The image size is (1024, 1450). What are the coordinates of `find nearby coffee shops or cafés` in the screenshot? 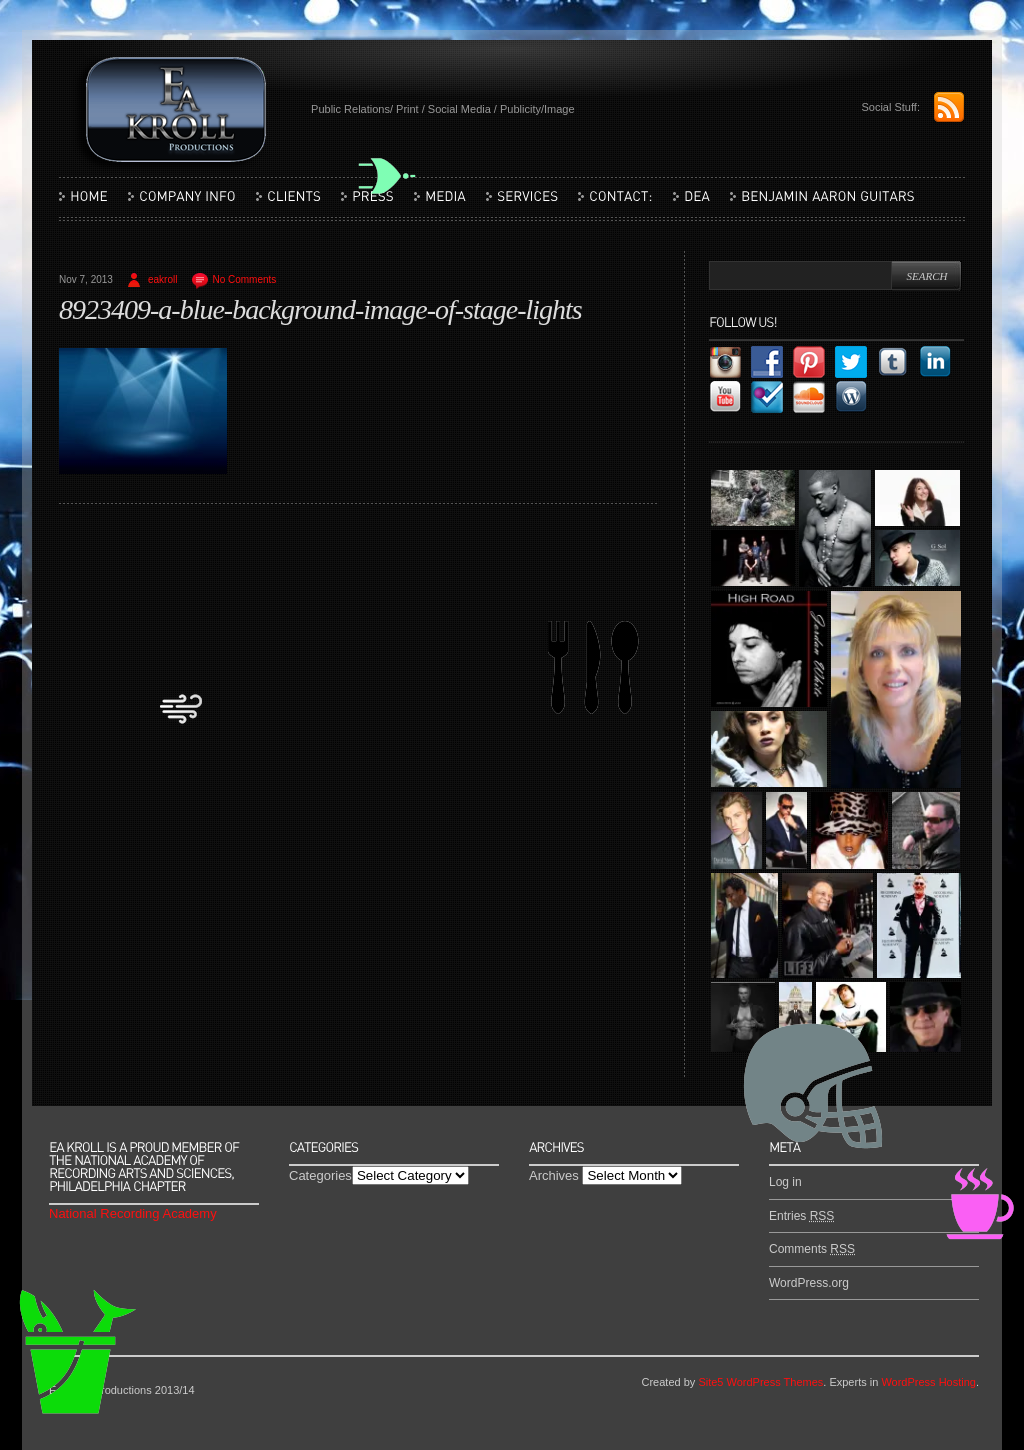 It's located at (980, 1203).